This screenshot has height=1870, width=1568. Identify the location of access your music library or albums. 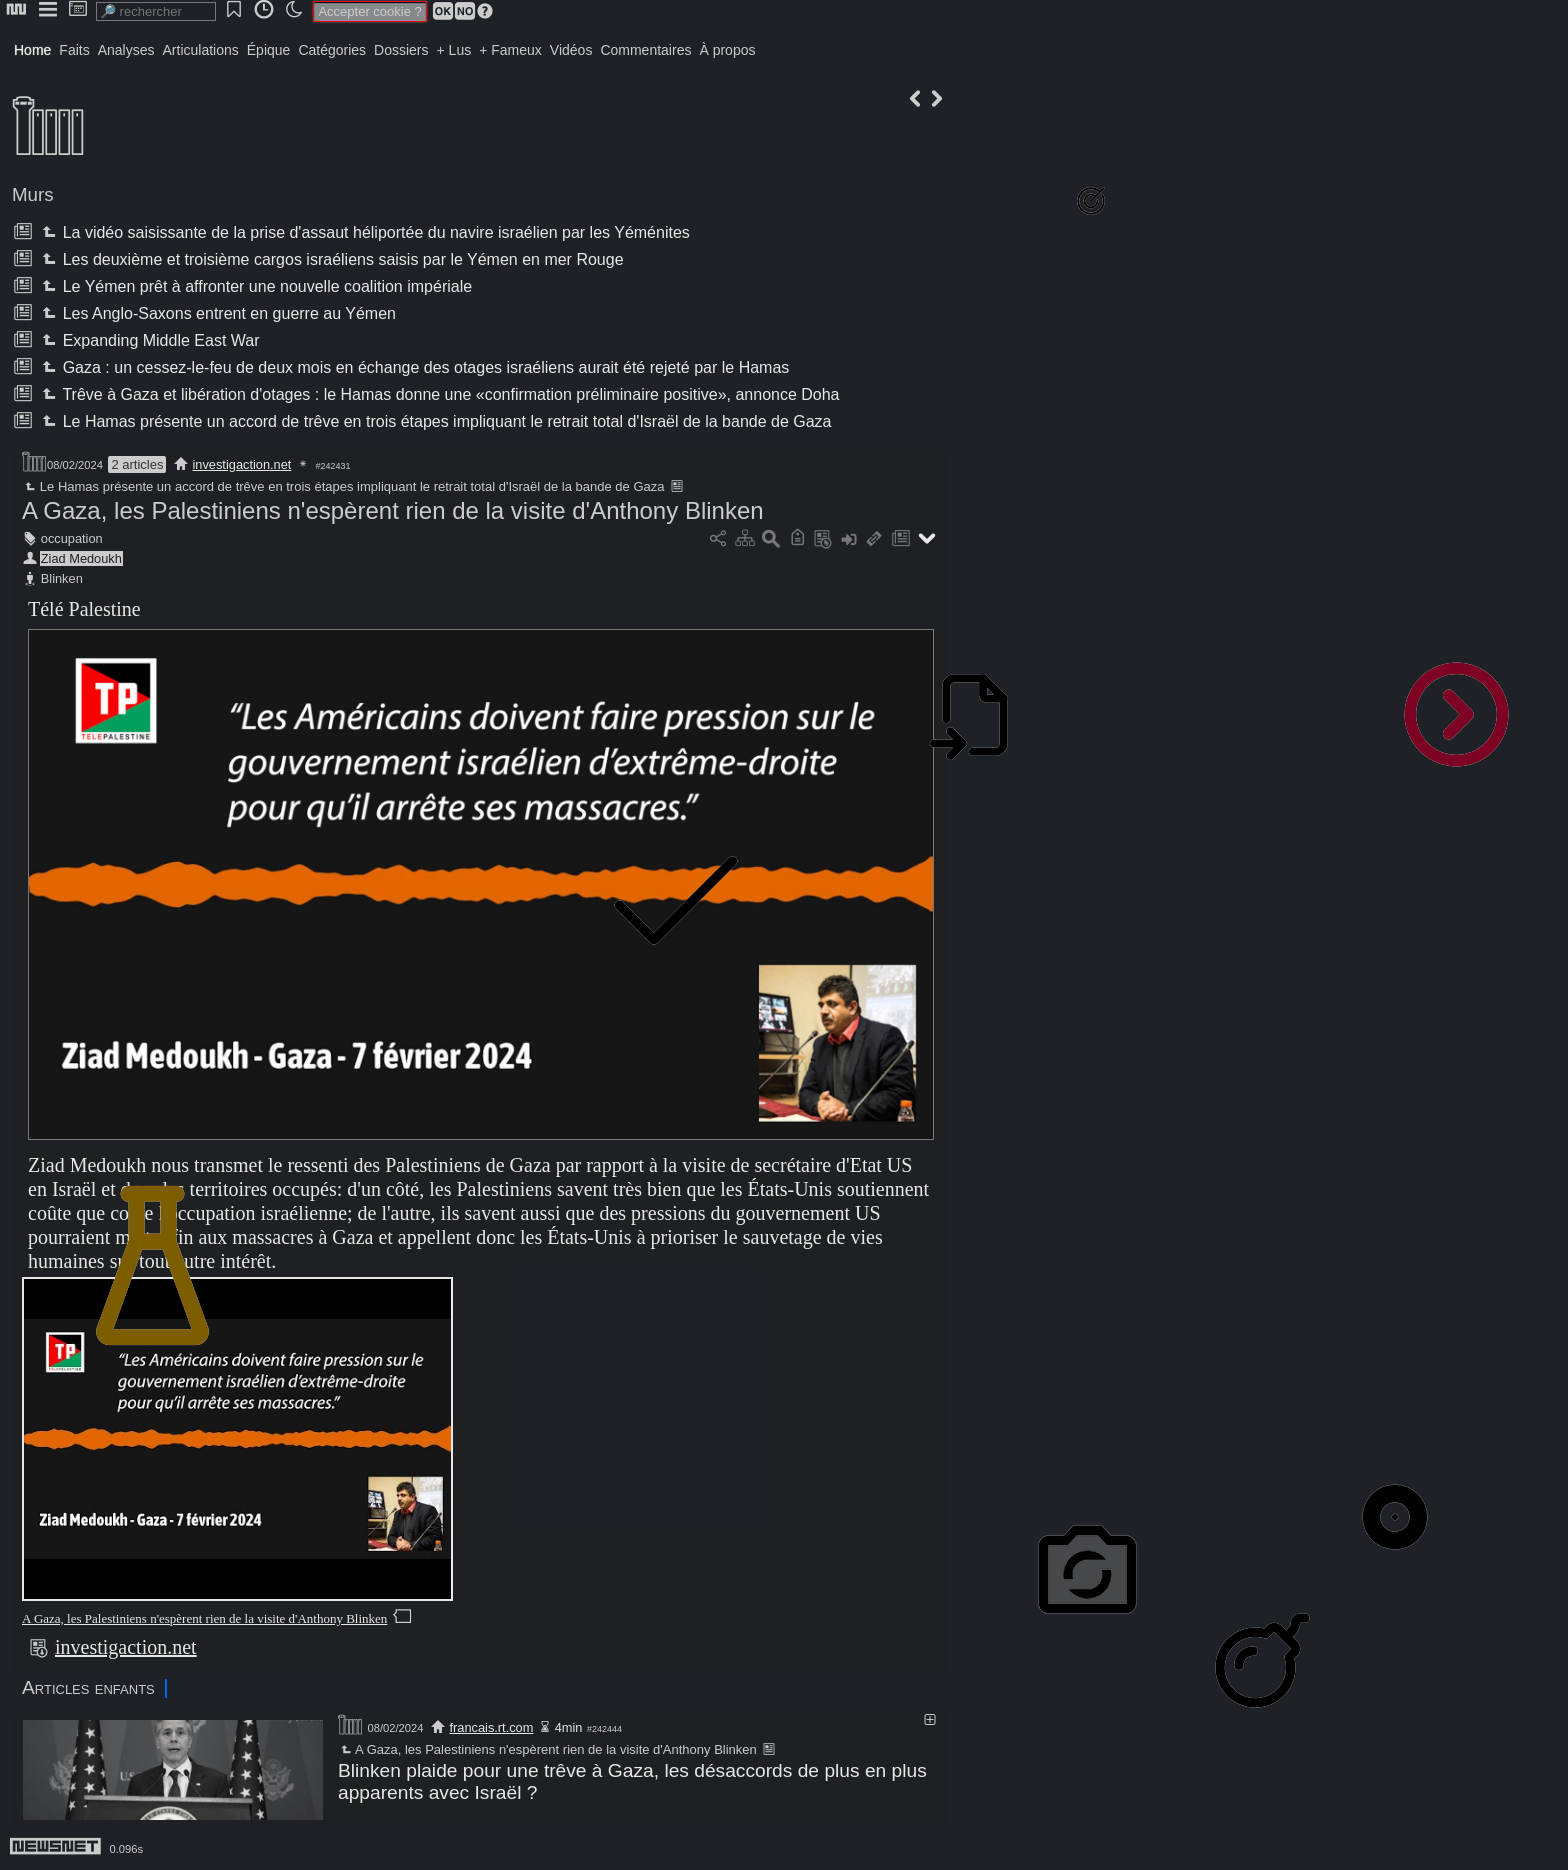
(1395, 1517).